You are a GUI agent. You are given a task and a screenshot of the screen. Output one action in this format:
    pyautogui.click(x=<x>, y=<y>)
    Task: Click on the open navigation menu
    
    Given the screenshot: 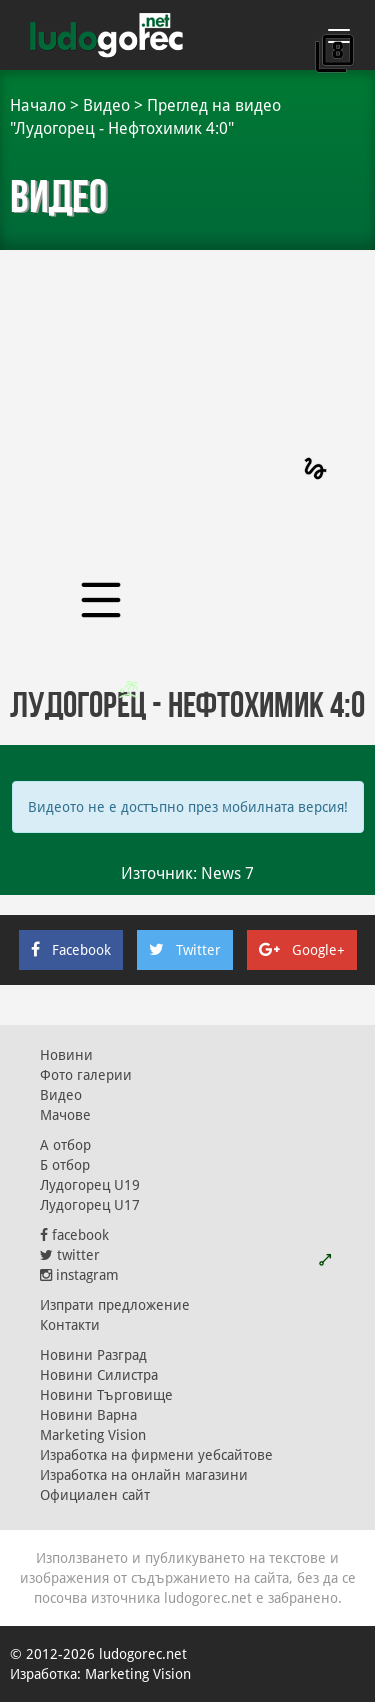 What is the action you would take?
    pyautogui.click(x=101, y=600)
    